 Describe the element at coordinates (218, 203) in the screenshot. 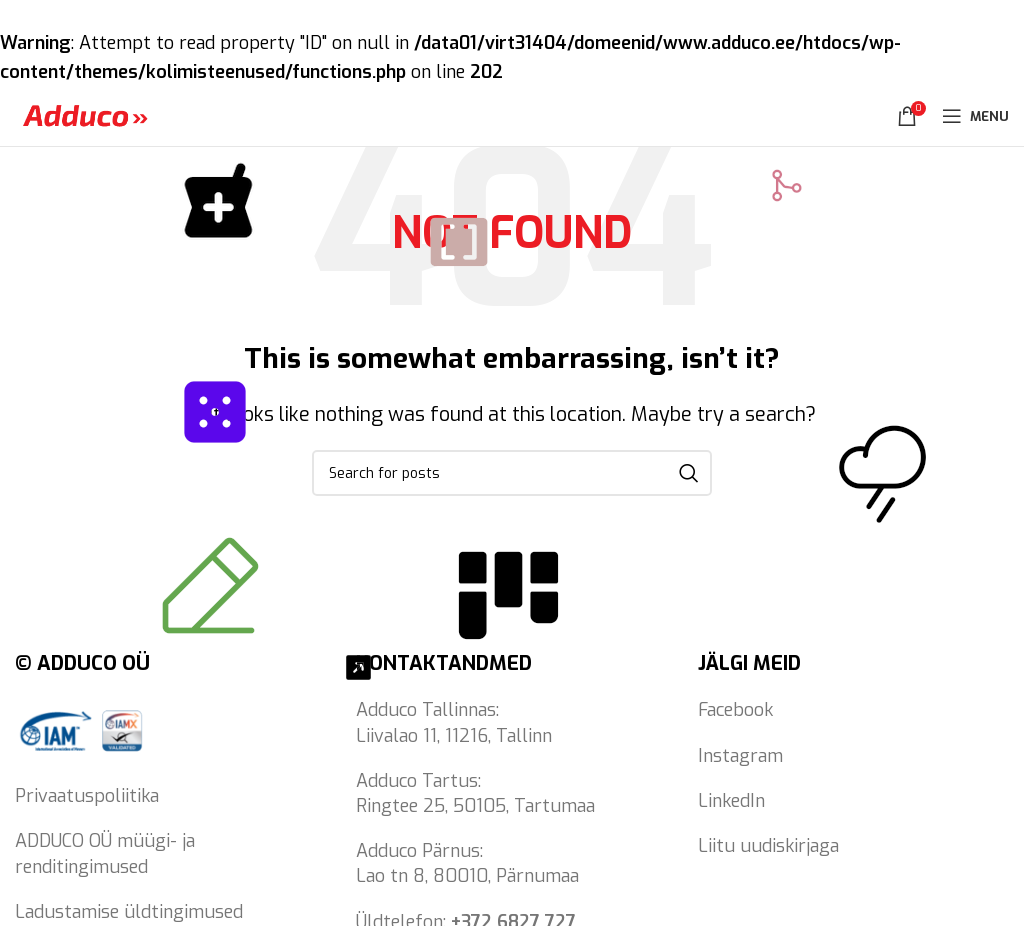

I see `find nearby pharmacies` at that location.